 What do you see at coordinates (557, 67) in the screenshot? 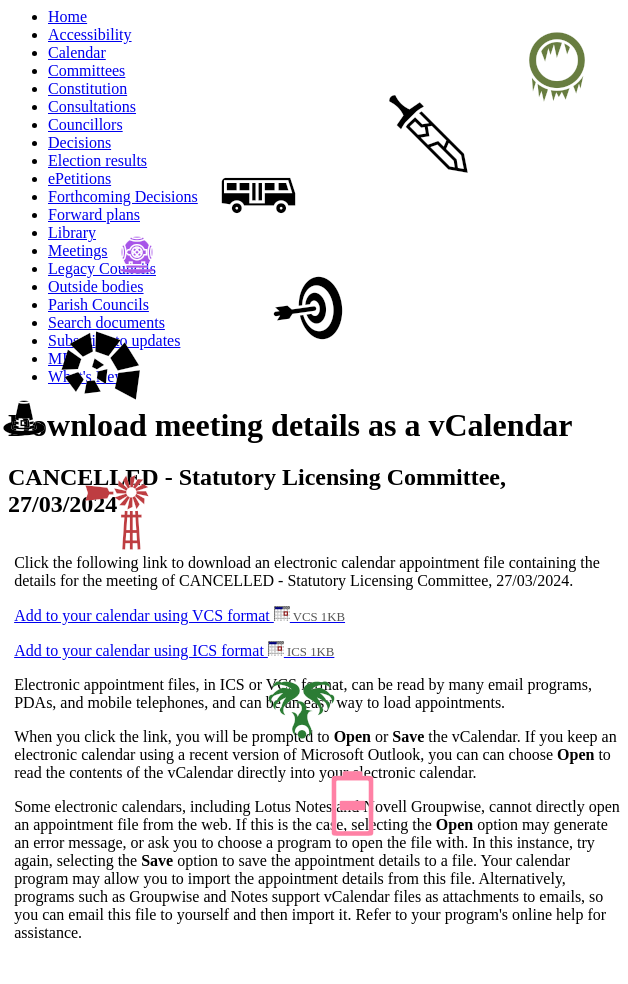
I see `equip a frost ring item` at bounding box center [557, 67].